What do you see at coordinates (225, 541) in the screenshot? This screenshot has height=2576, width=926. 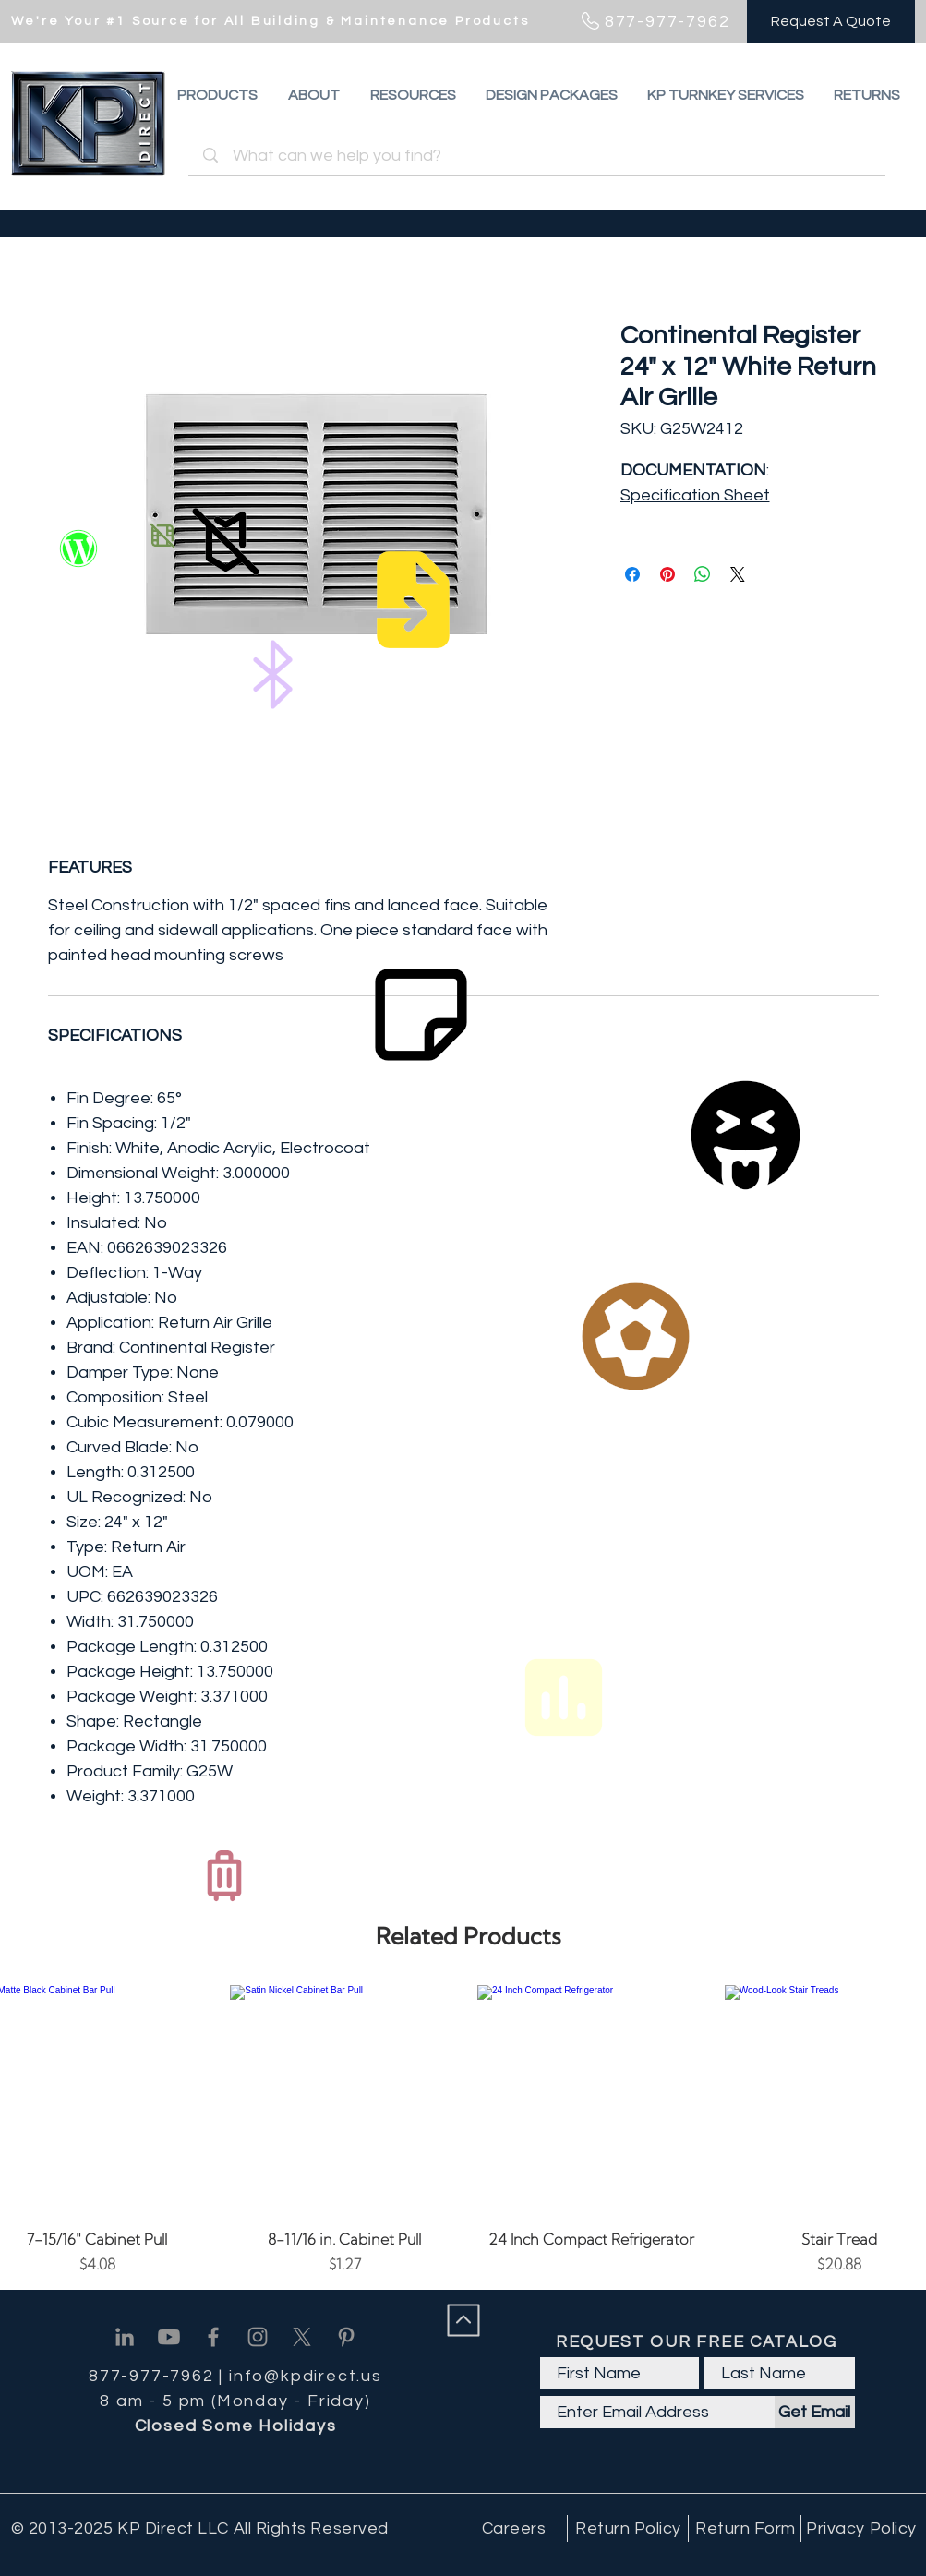 I see `disable badge notifications` at bounding box center [225, 541].